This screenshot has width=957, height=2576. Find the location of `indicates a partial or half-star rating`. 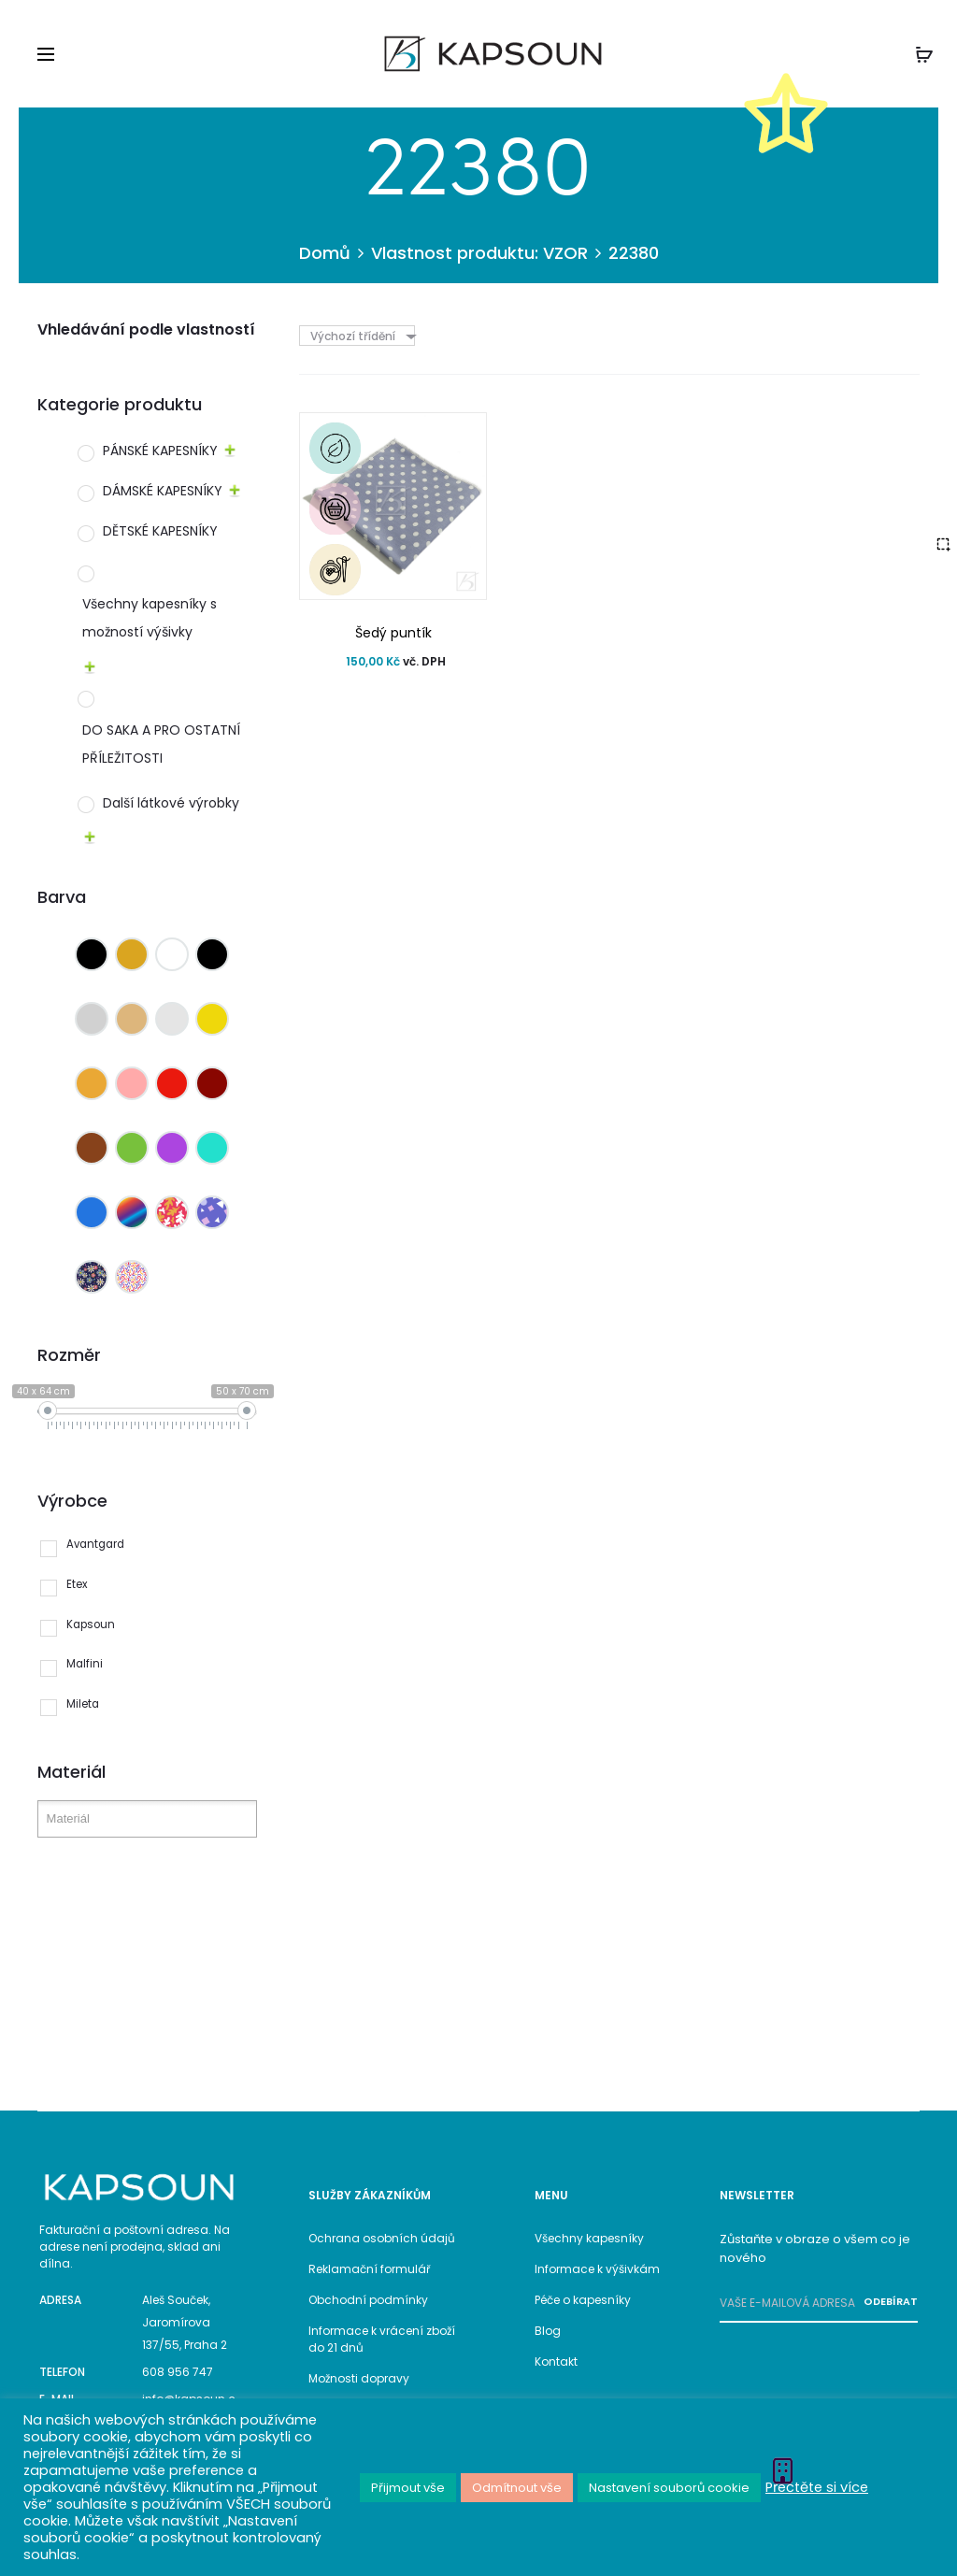

indicates a partial or half-star rating is located at coordinates (786, 117).